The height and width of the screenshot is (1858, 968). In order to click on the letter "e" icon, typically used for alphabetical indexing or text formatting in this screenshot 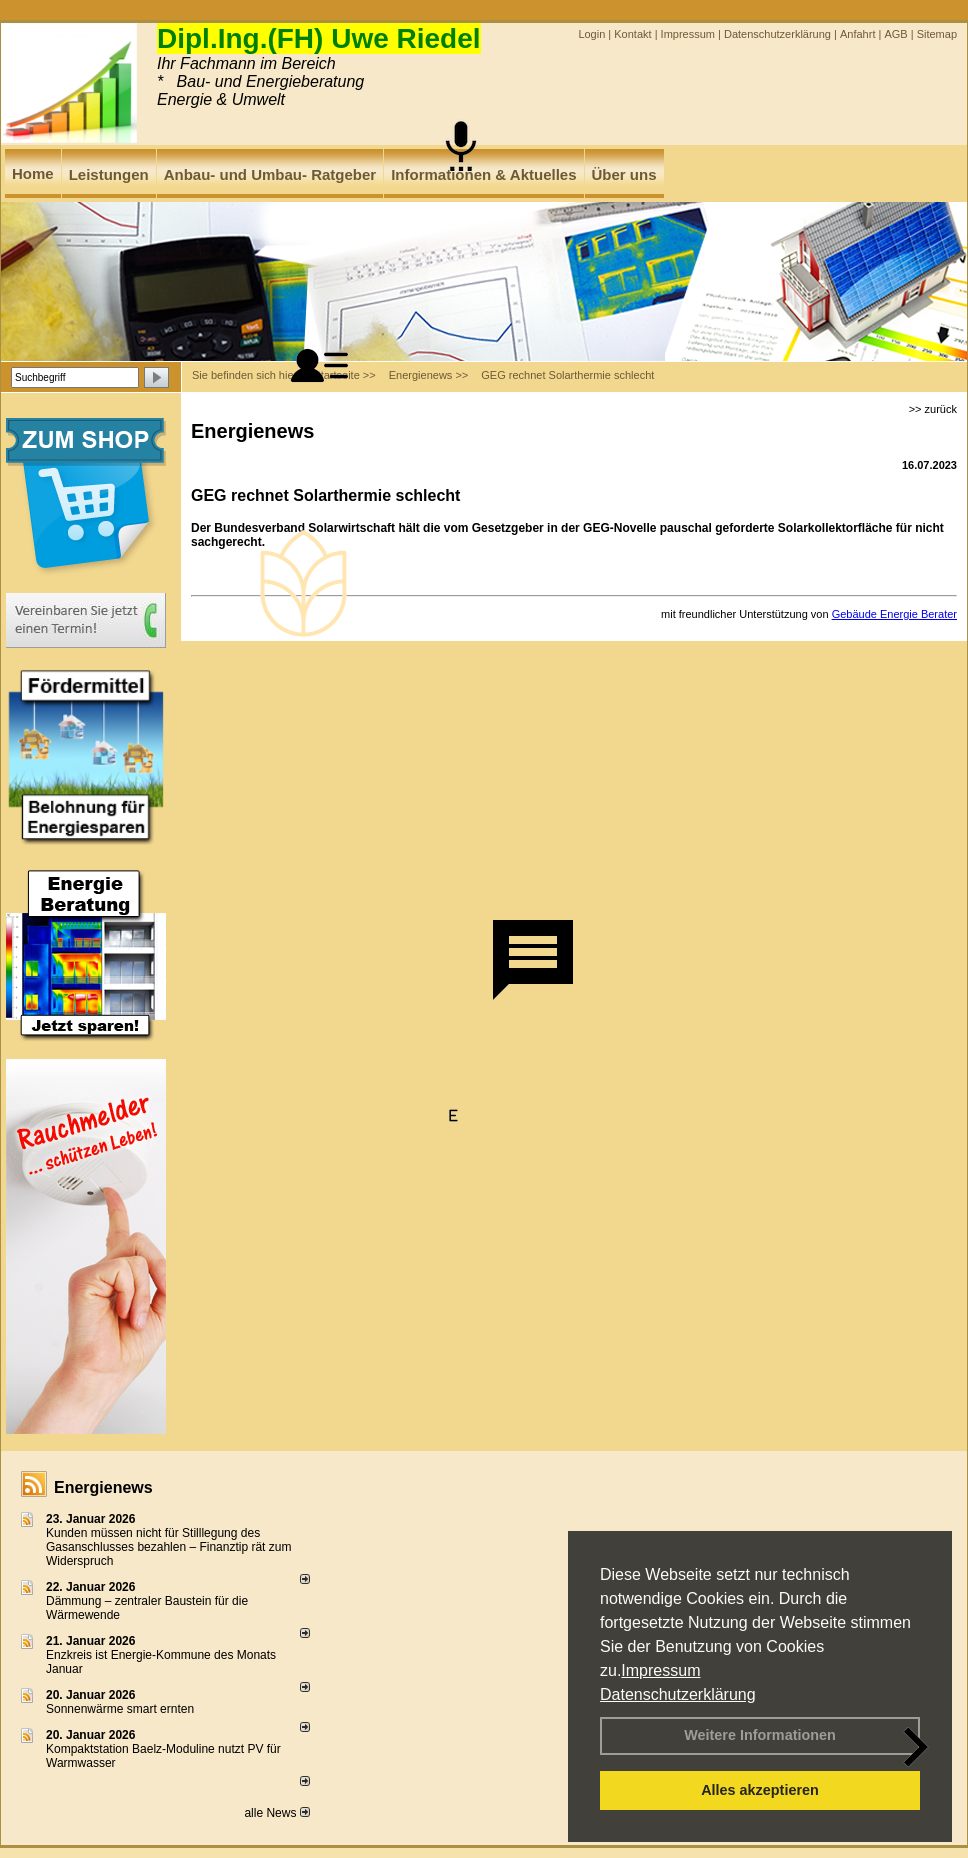, I will do `click(453, 1115)`.